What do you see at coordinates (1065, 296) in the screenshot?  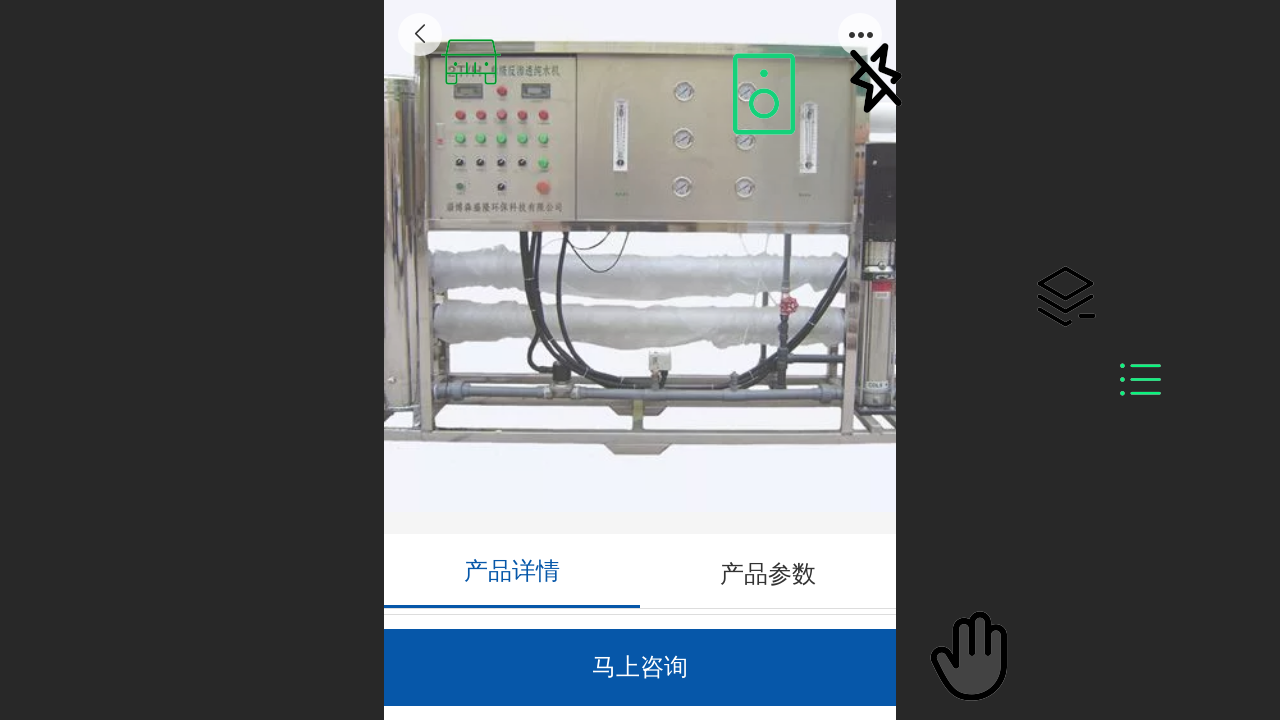 I see `remove a layer from the stack` at bounding box center [1065, 296].